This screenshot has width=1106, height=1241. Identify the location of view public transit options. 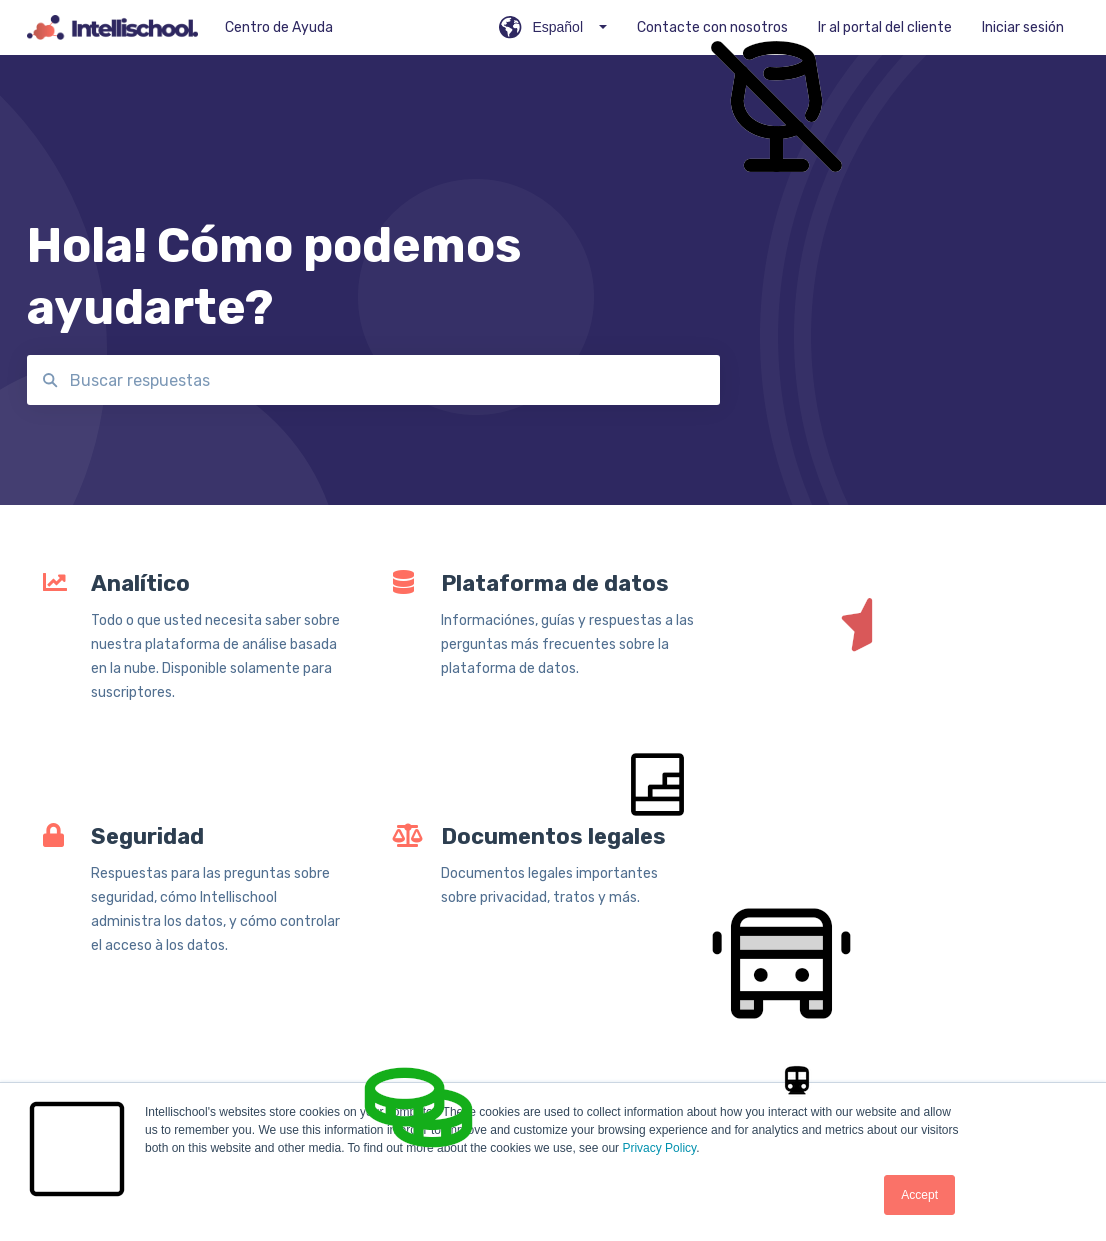
(781, 963).